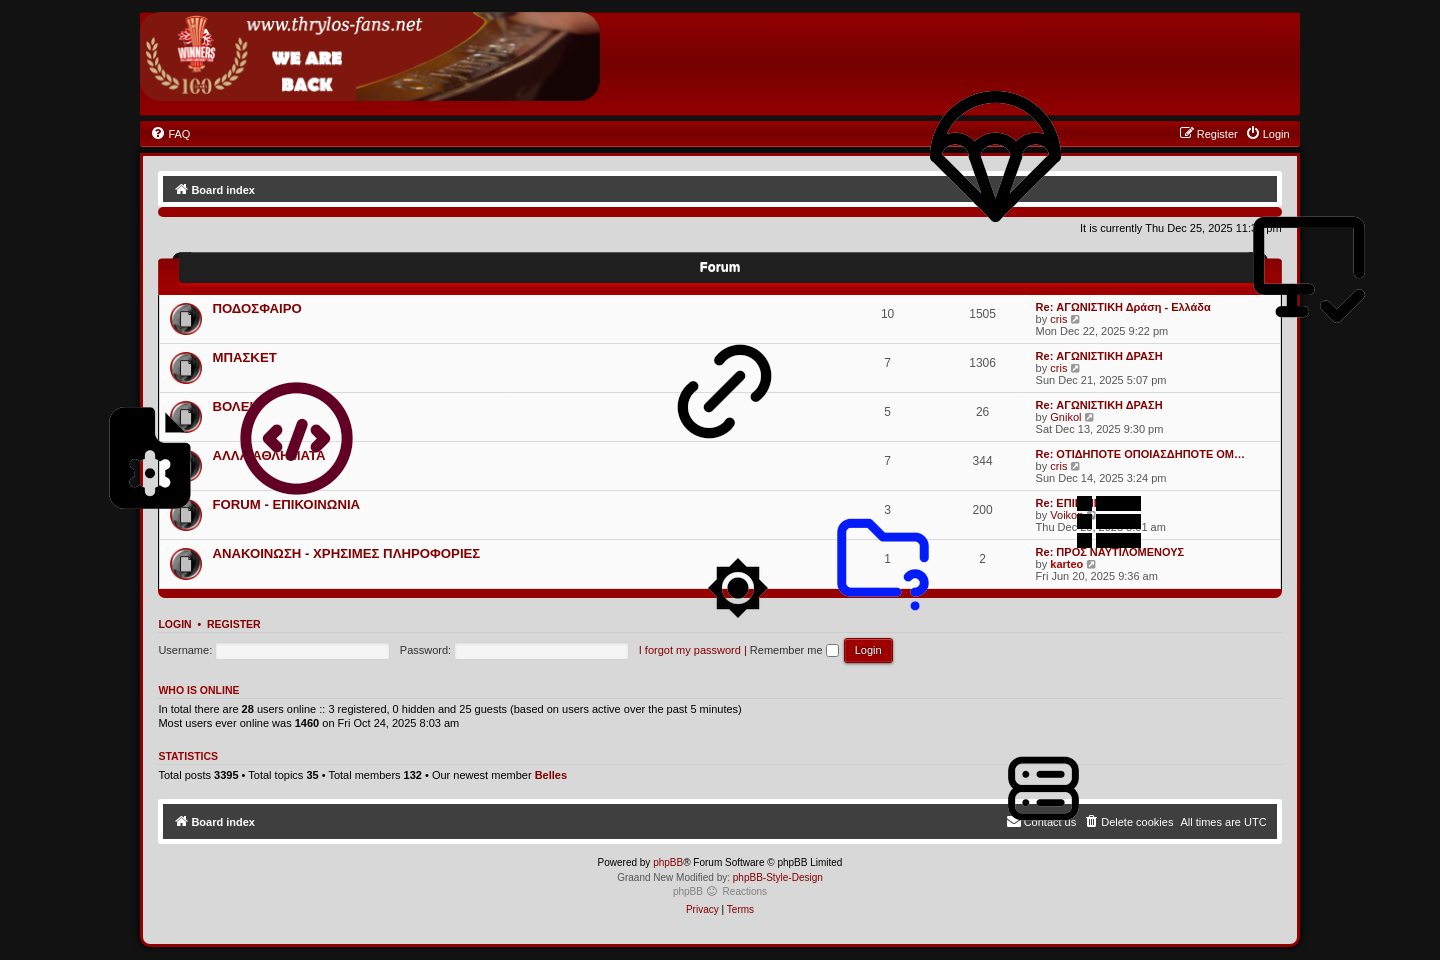 The height and width of the screenshot is (960, 1440). What do you see at coordinates (1309, 267) in the screenshot?
I see `device successfully connected` at bounding box center [1309, 267].